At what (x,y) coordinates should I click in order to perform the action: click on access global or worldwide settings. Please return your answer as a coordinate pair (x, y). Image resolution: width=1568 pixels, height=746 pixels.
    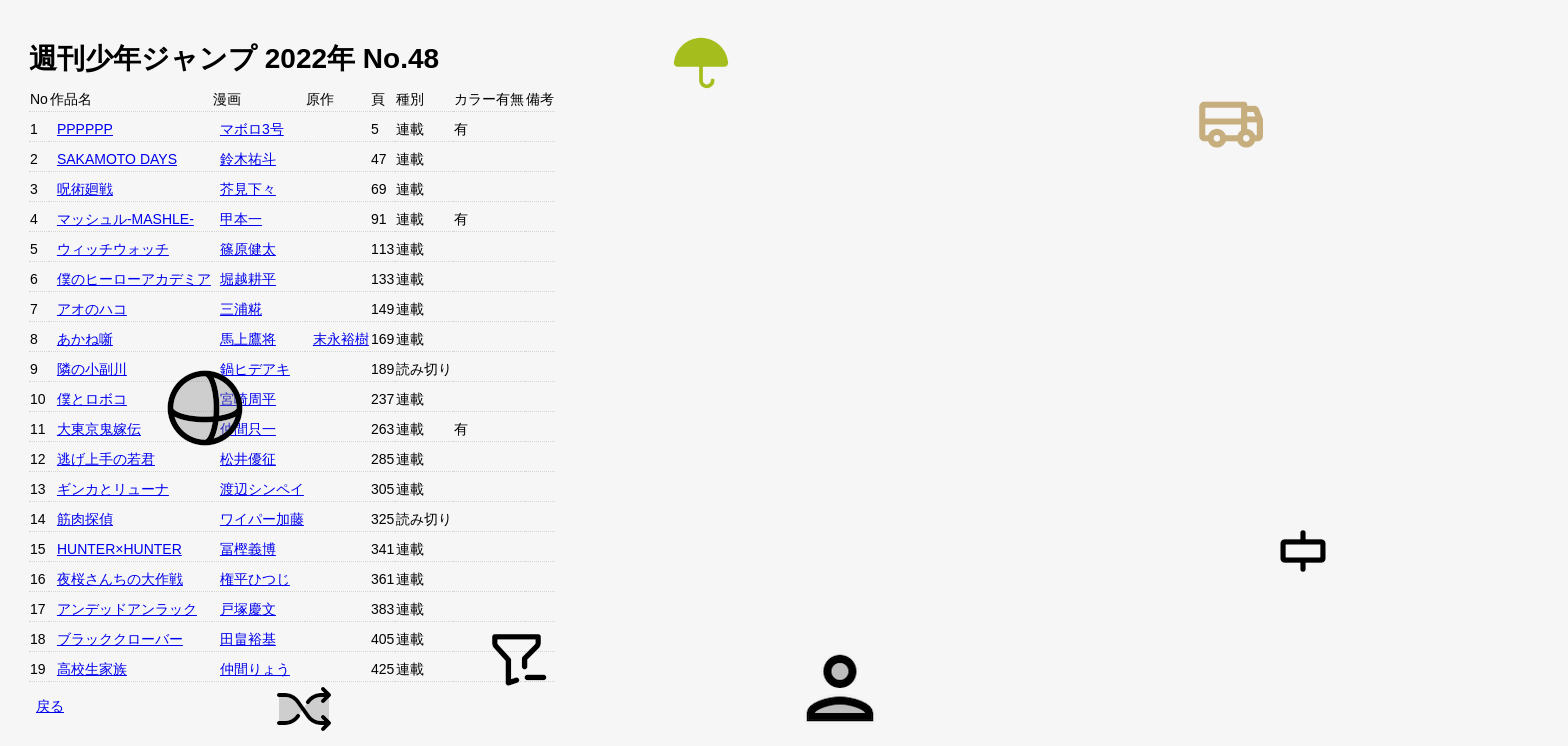
    Looking at the image, I should click on (205, 408).